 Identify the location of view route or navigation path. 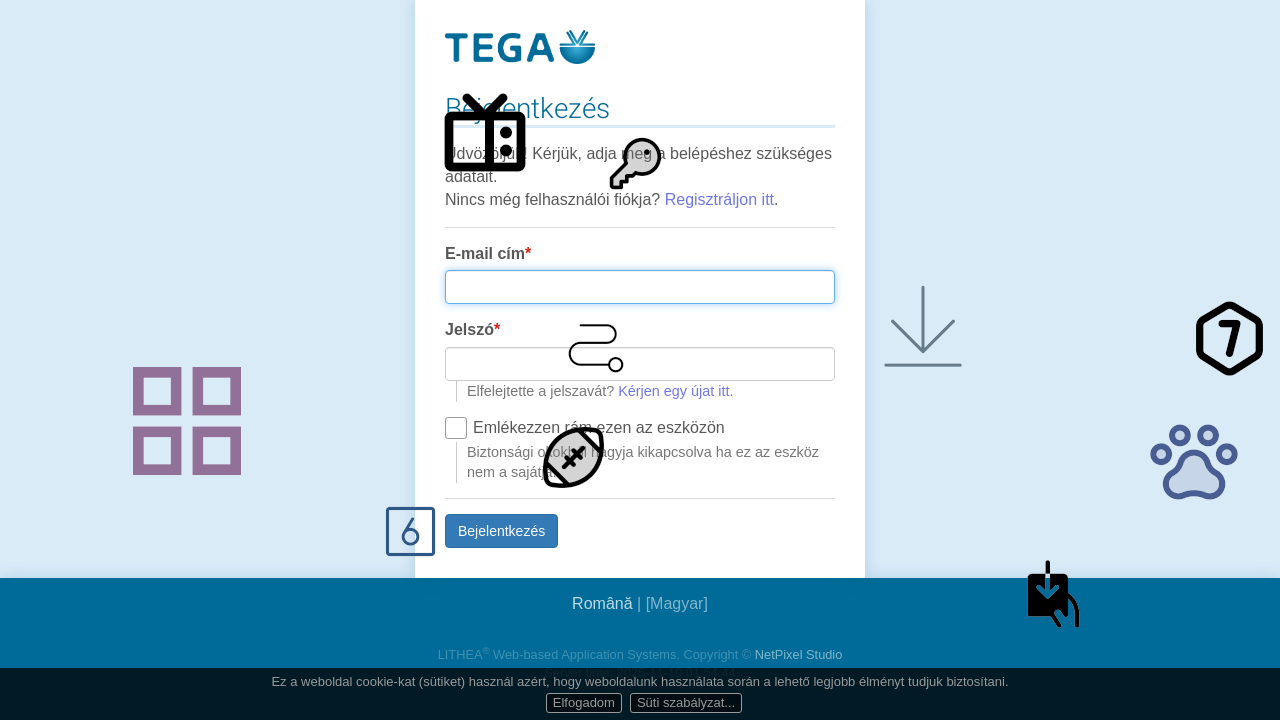
(596, 345).